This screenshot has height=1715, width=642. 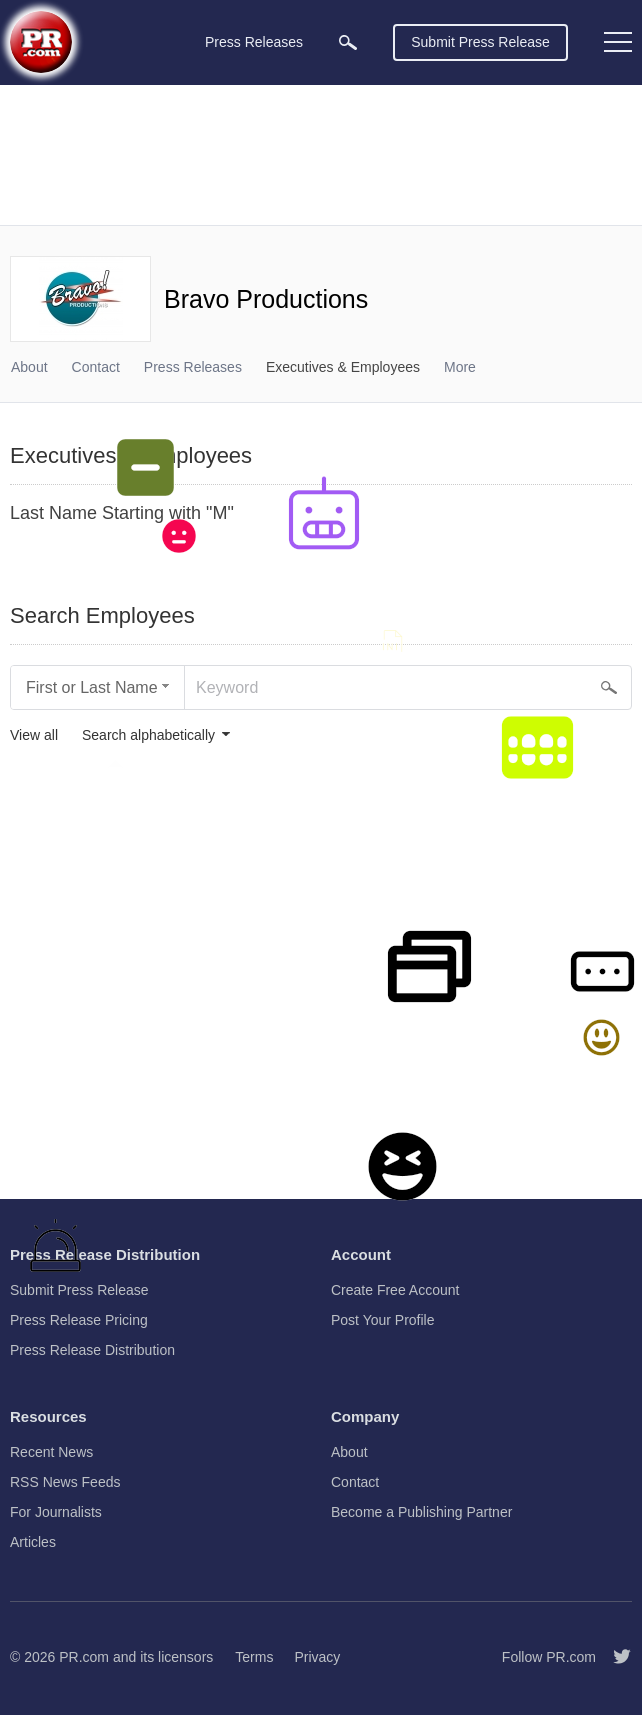 I want to click on insert a grinning emoji into your message, so click(x=601, y=1037).